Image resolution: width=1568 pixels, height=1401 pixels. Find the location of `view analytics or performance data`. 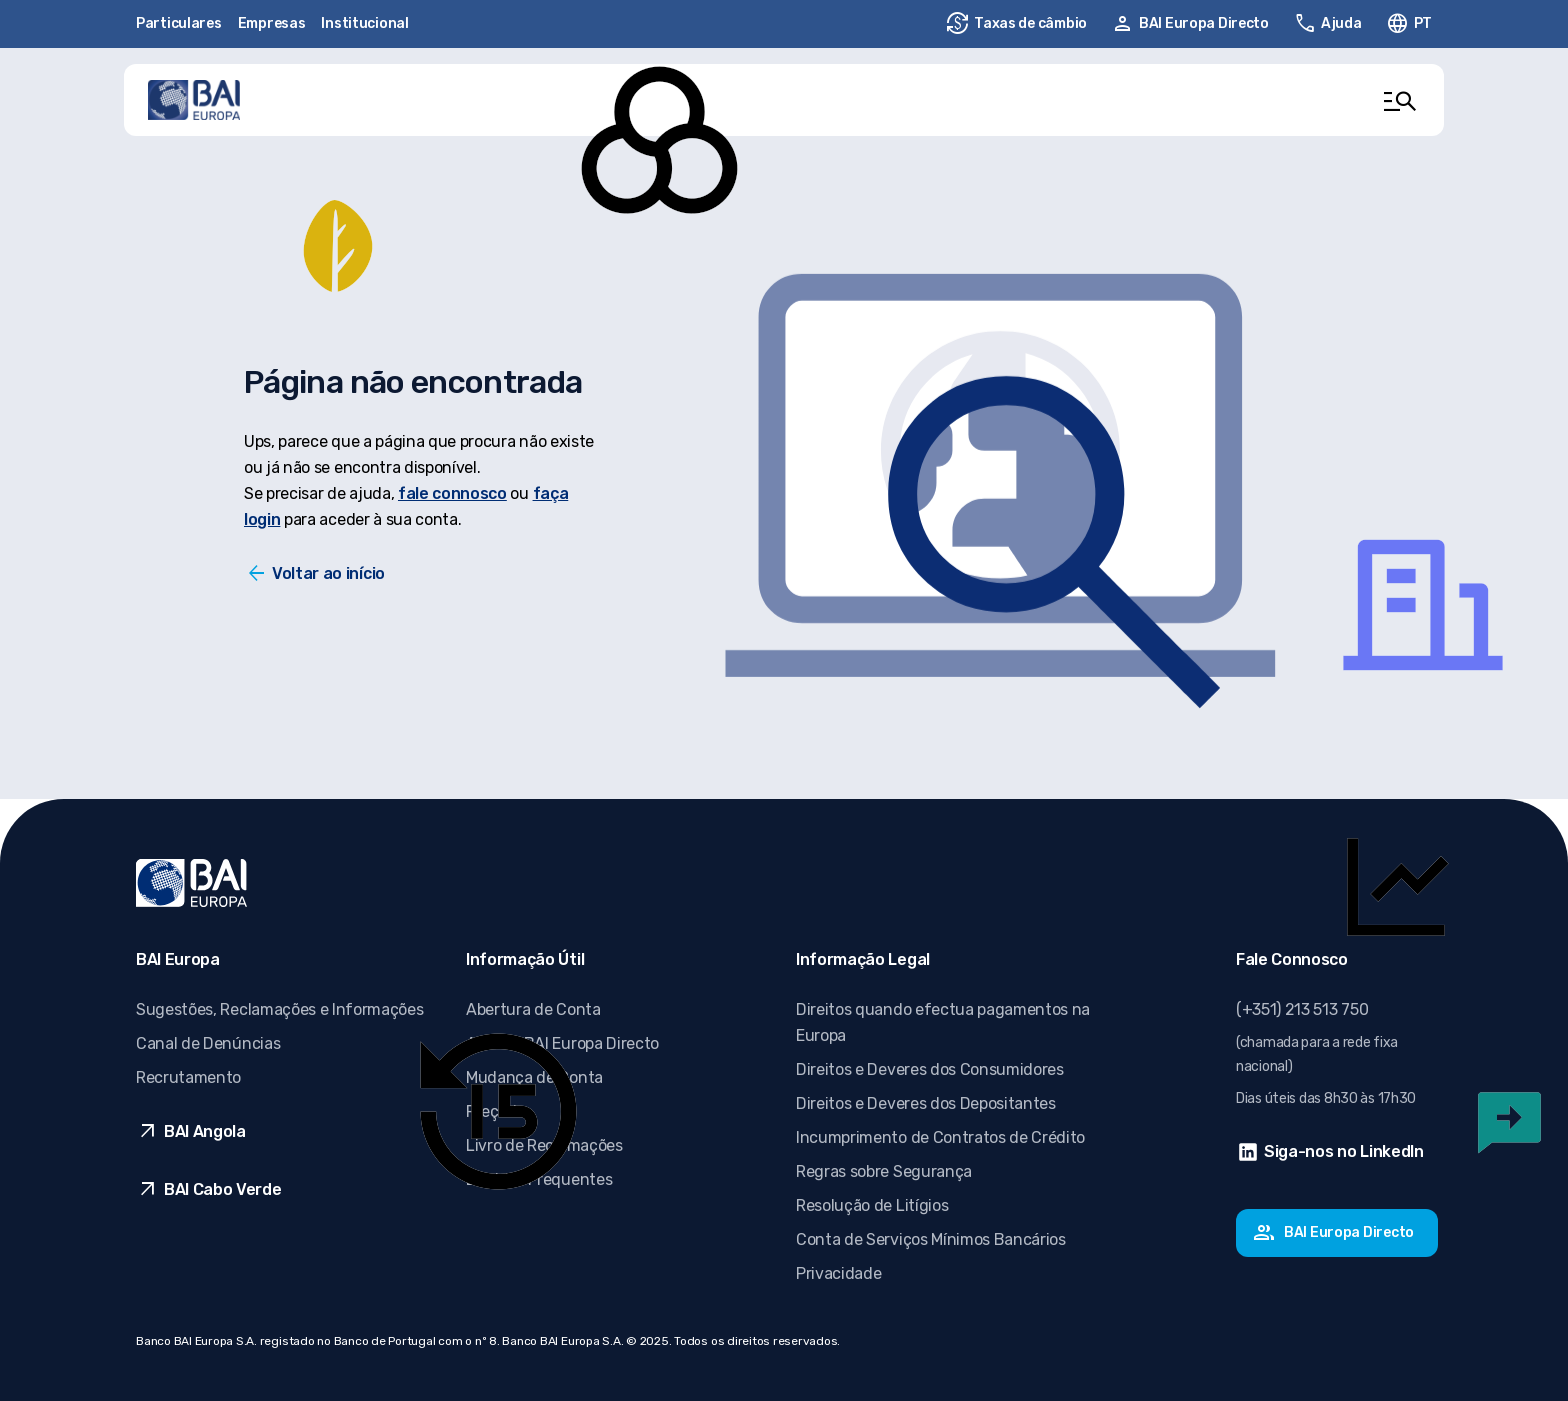

view analytics or performance data is located at coordinates (1396, 887).